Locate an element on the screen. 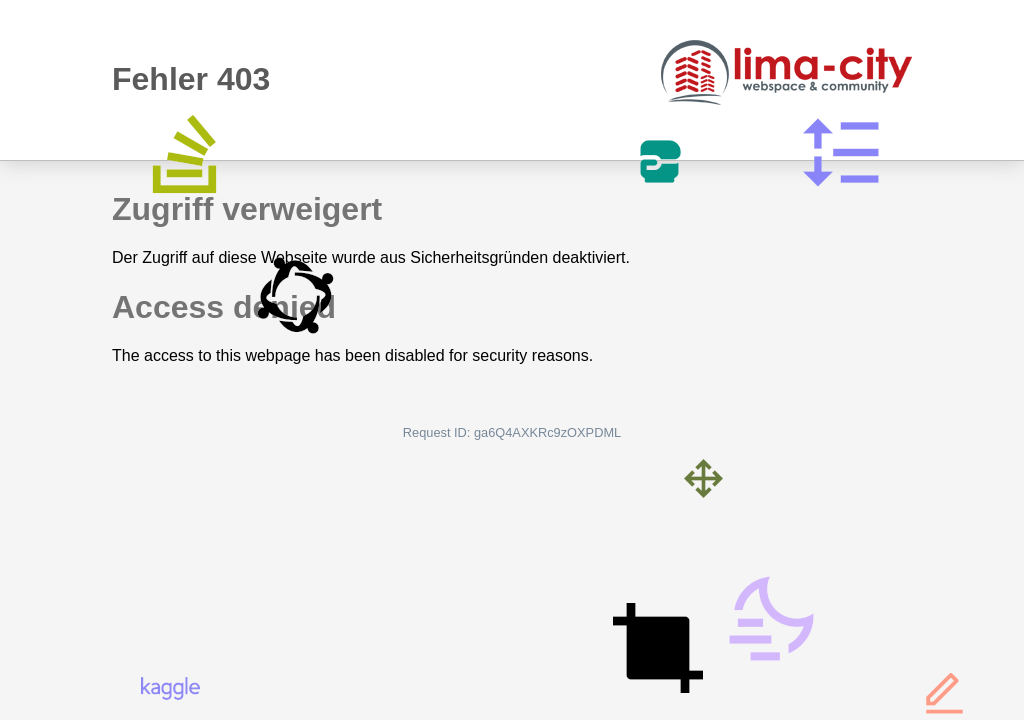  adjust line height or text spacing is located at coordinates (844, 152).